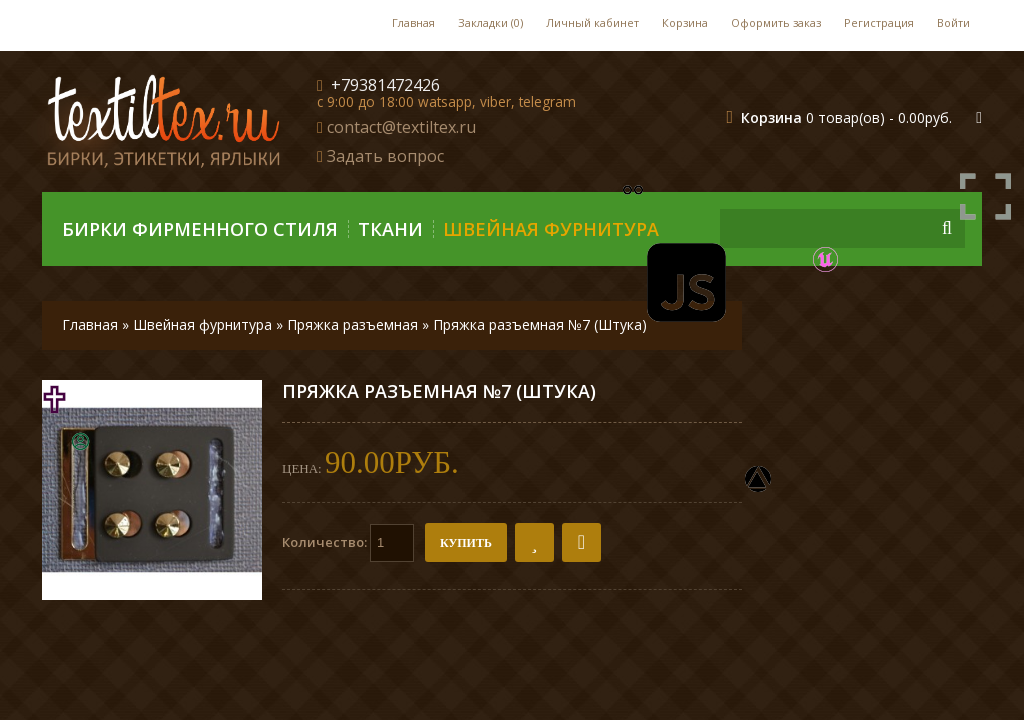  I want to click on religious or faith-related content, so click(54, 399).